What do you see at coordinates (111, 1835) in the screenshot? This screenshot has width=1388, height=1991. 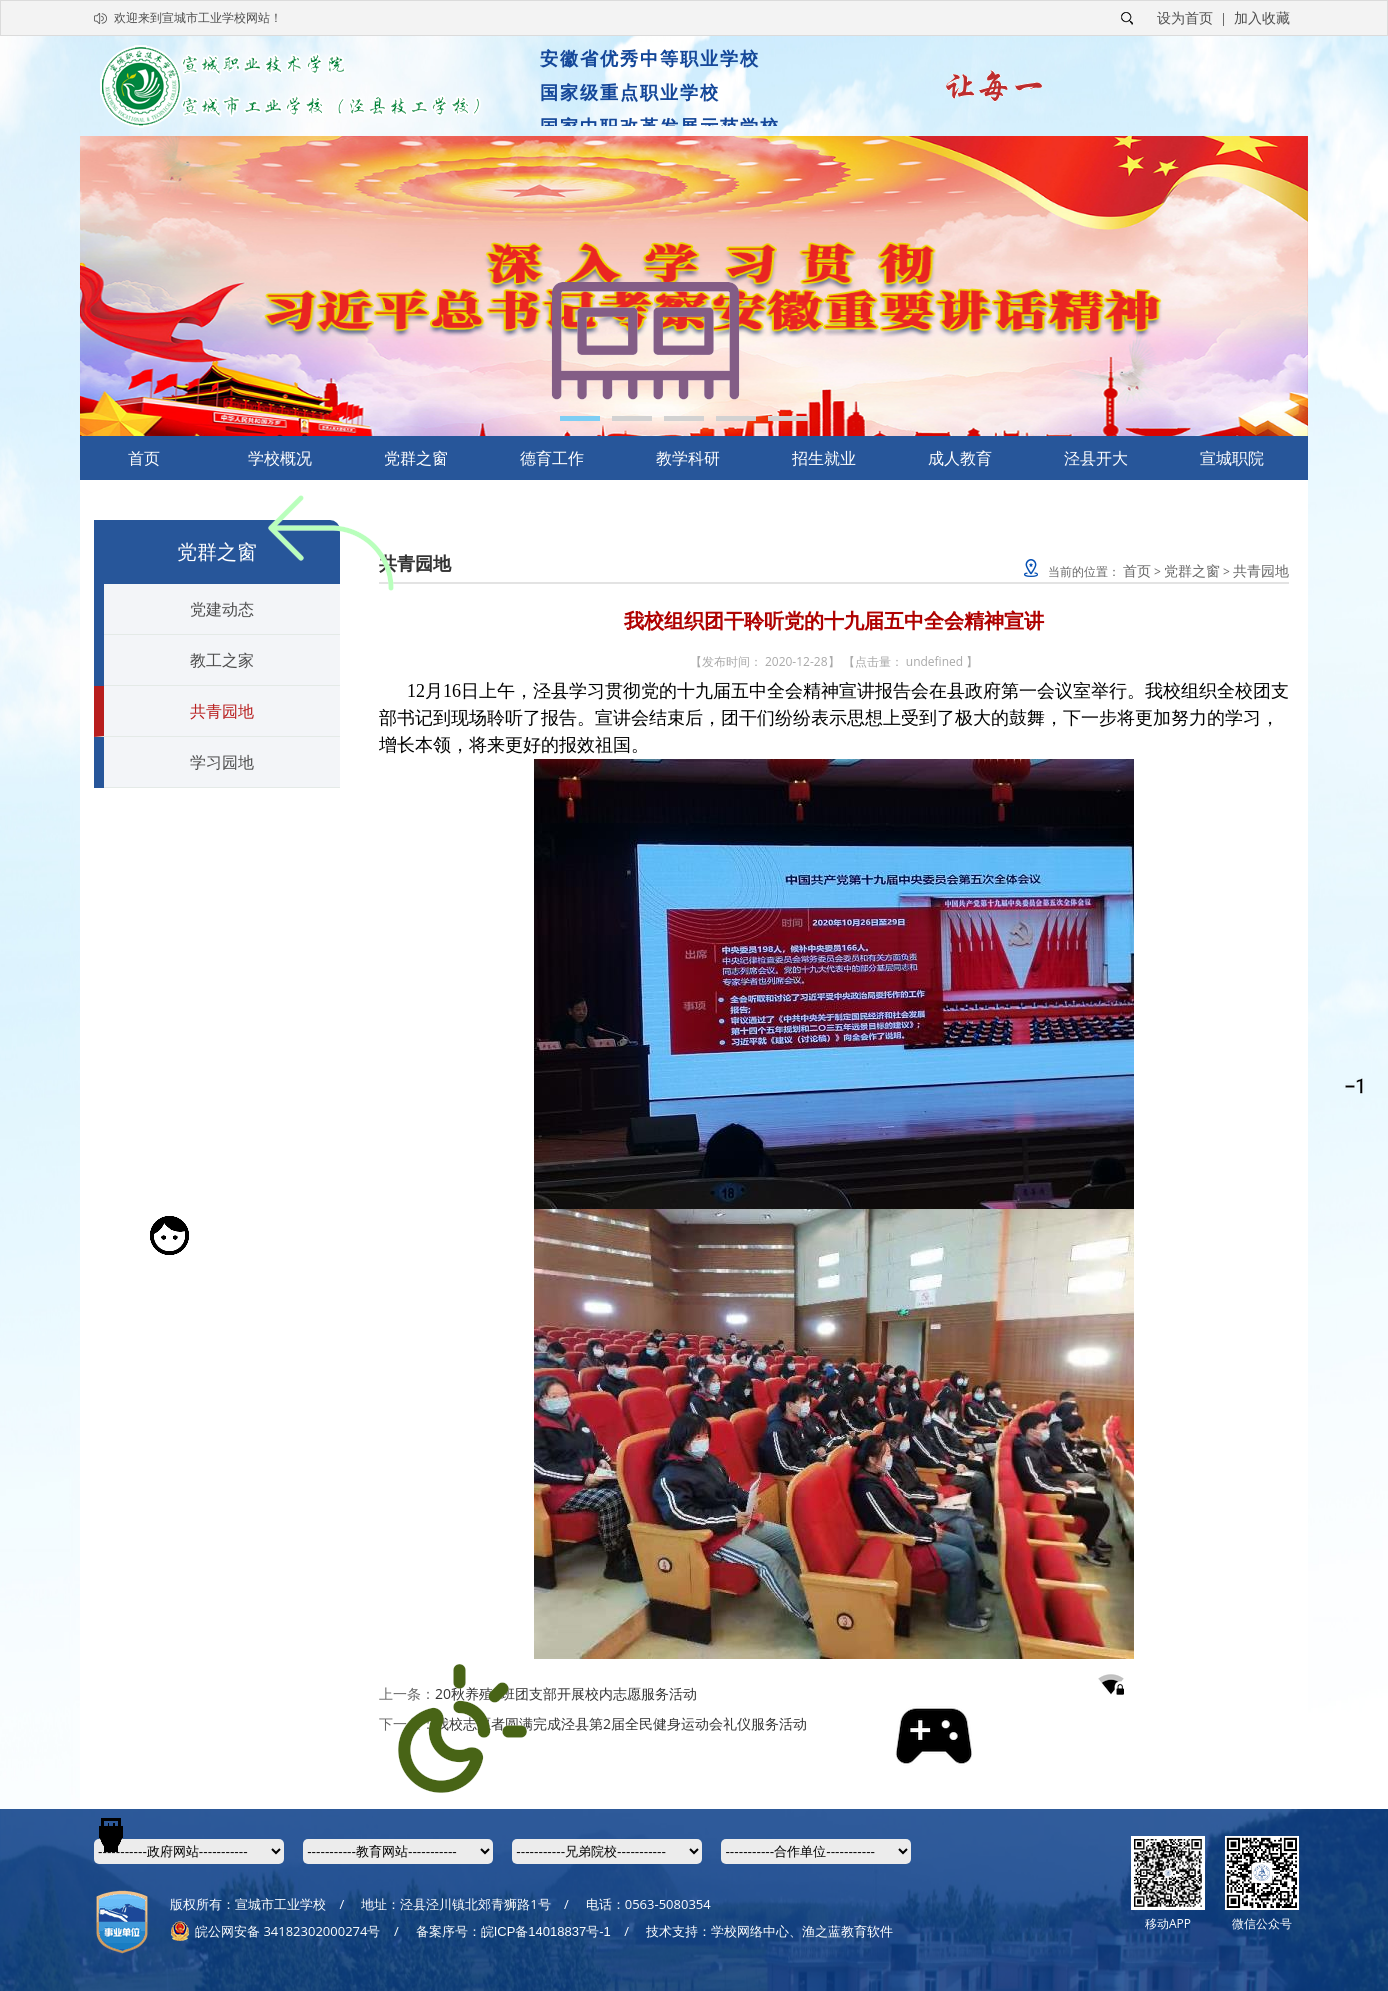 I see `configure HDMI input settings` at bounding box center [111, 1835].